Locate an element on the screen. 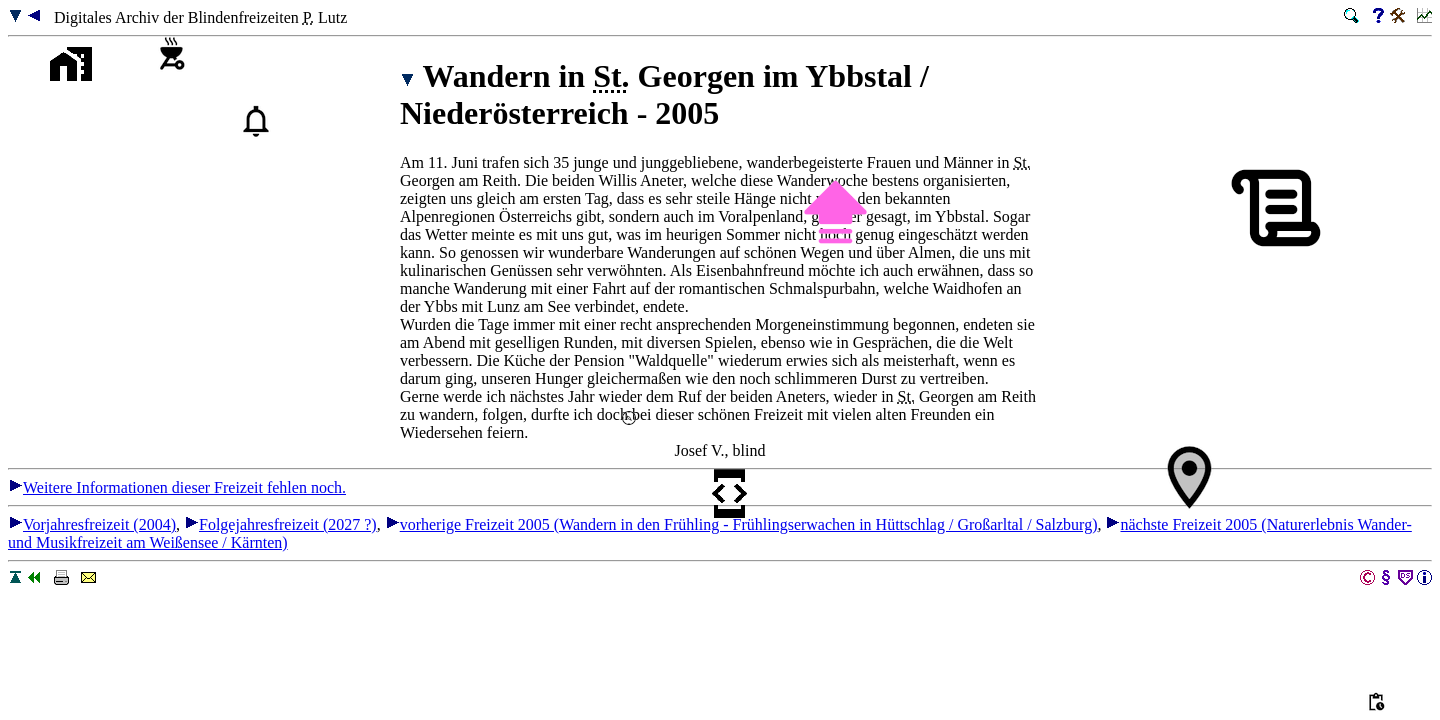  view notifications is located at coordinates (256, 121).